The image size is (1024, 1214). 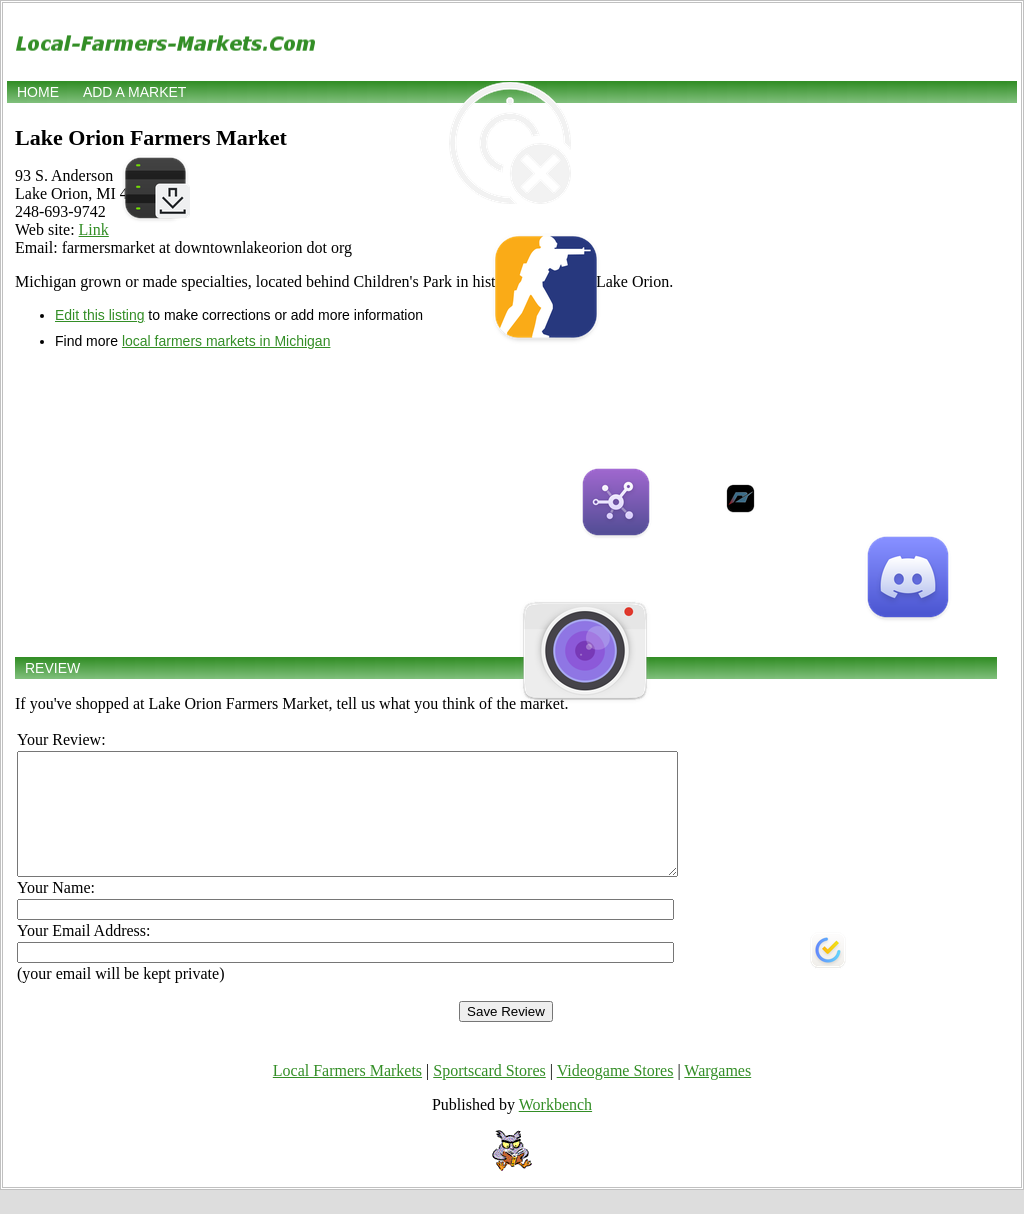 I want to click on launch need for speed rivals game, so click(x=740, y=498).